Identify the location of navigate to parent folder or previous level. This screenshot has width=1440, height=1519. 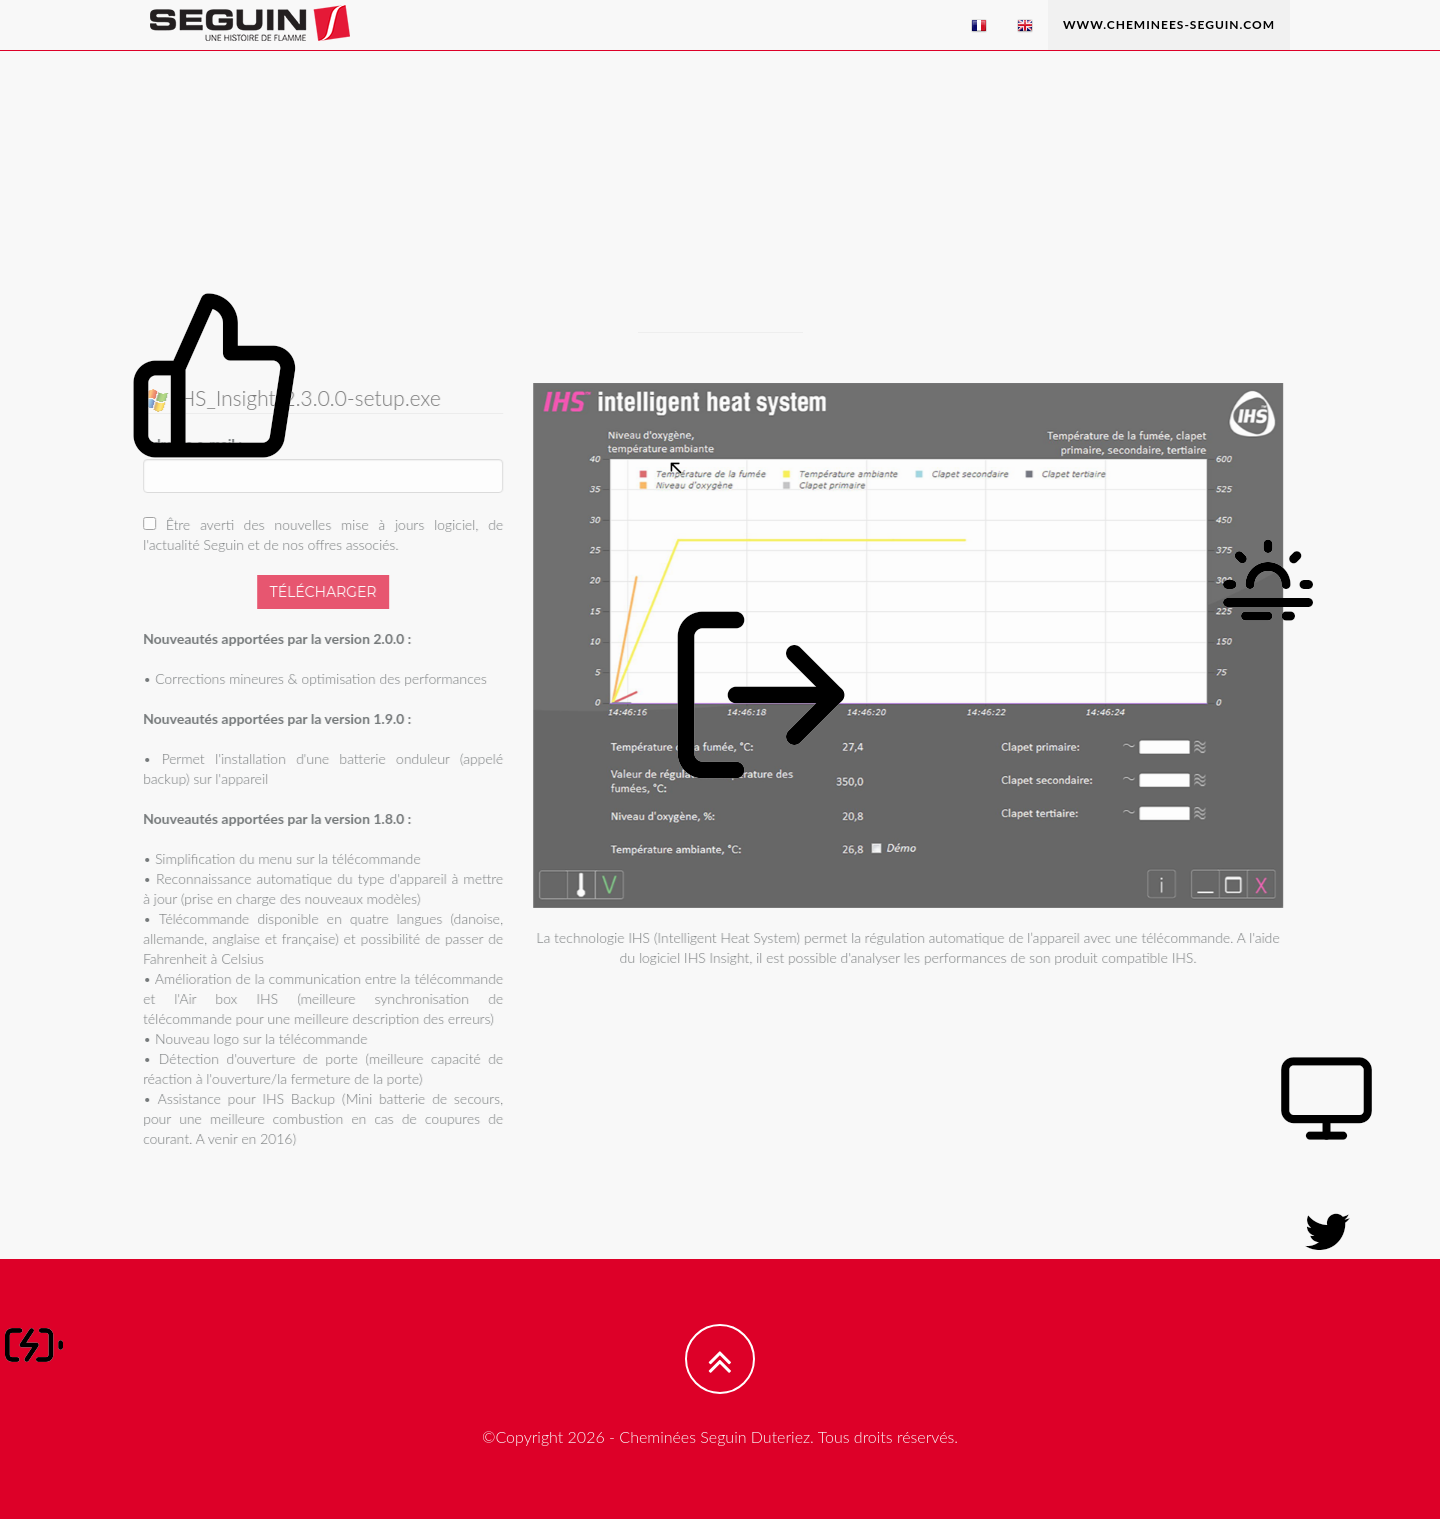
(676, 468).